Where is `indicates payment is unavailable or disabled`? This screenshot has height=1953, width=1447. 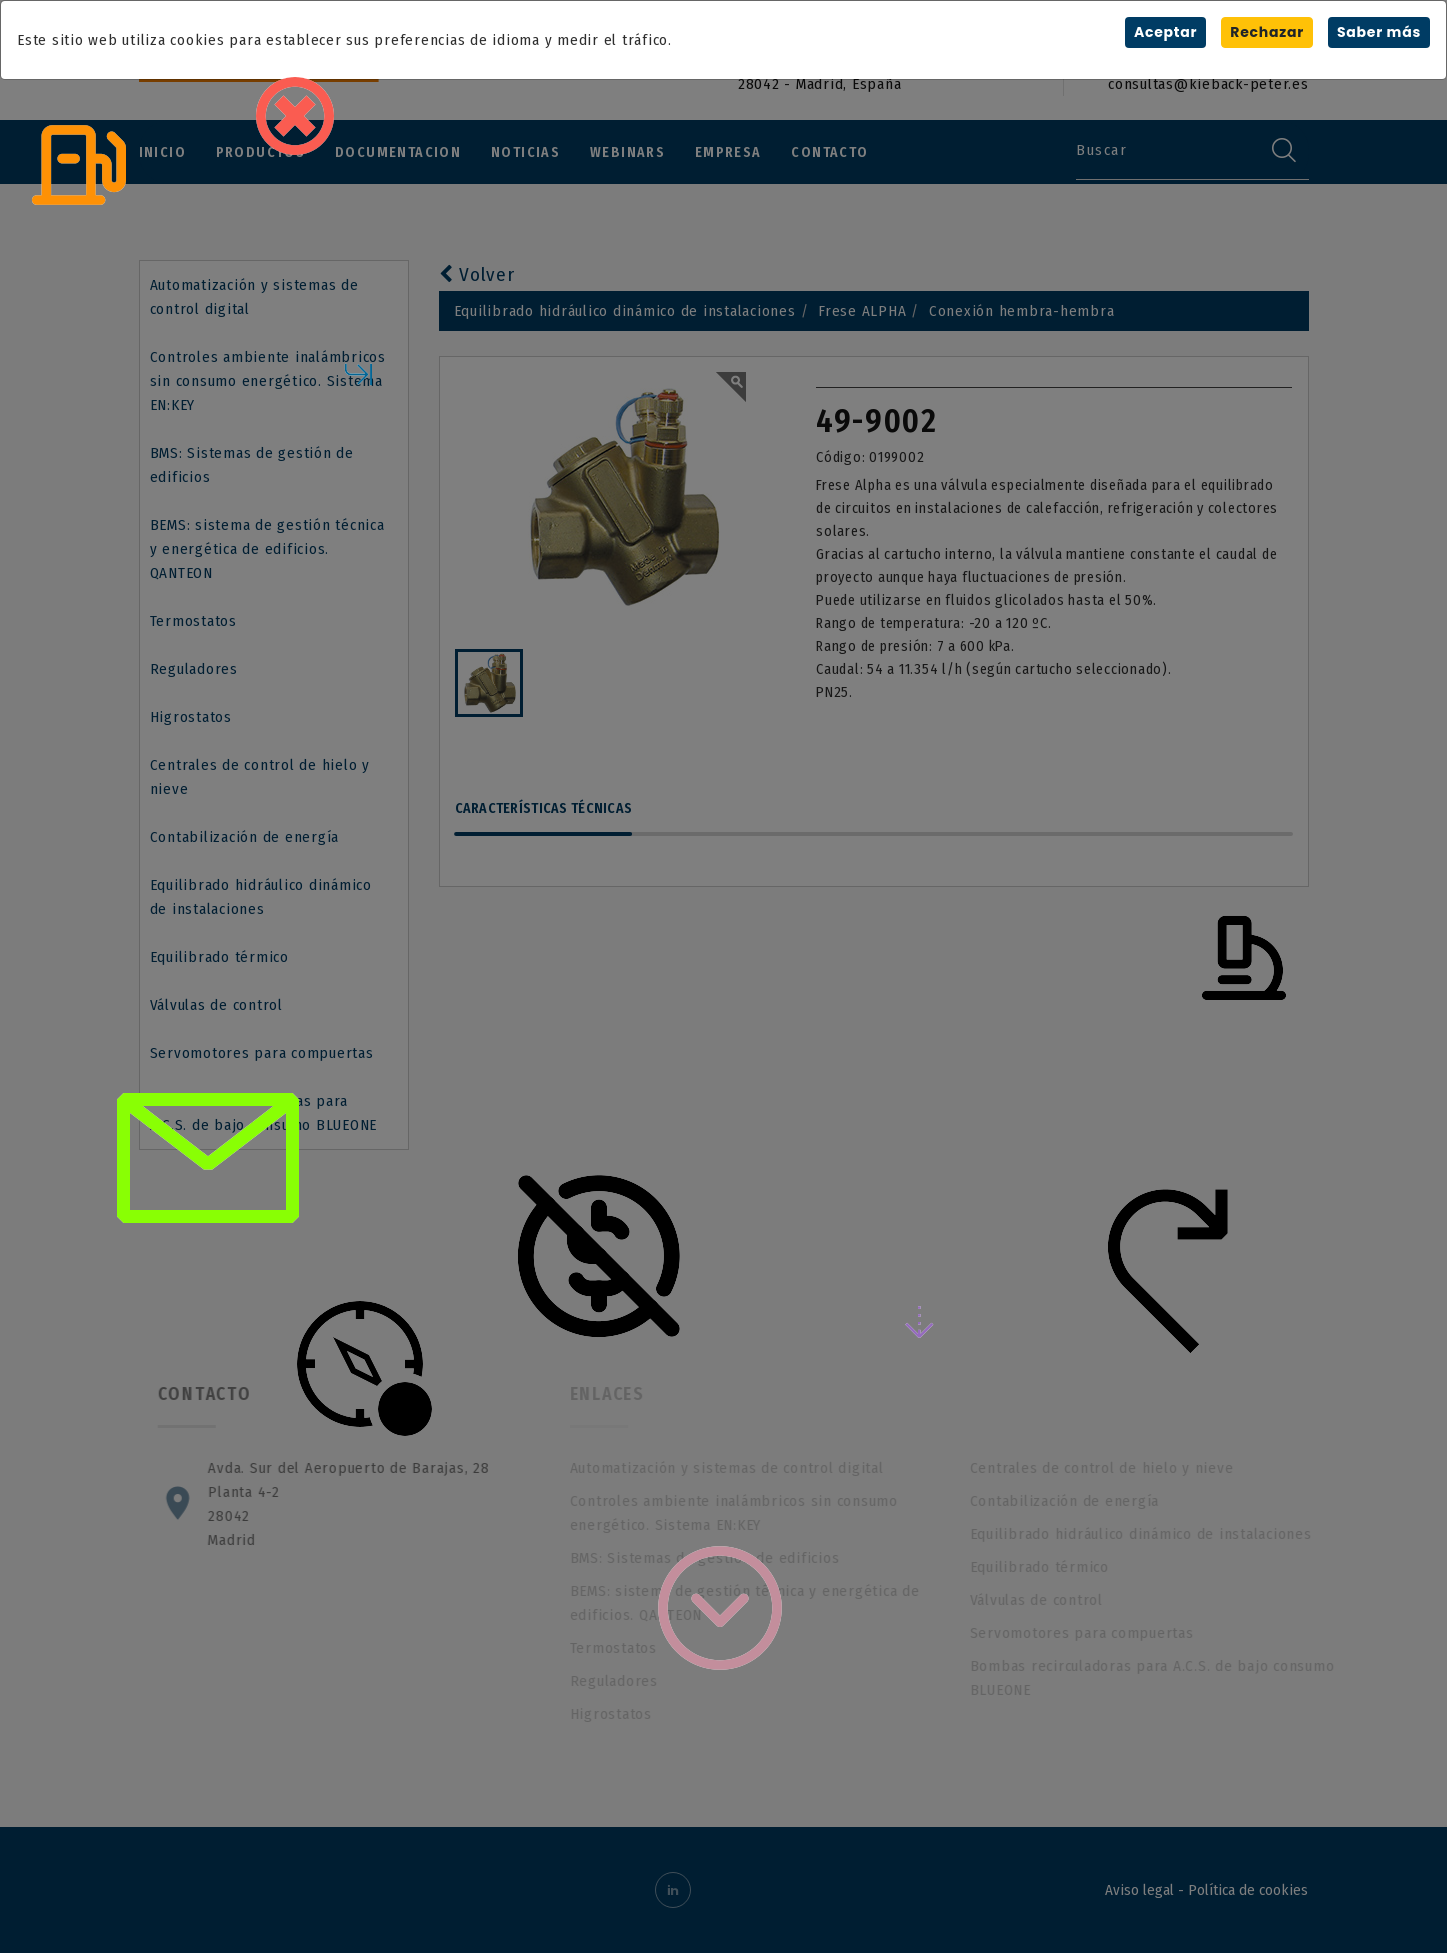 indicates payment is unavailable or disabled is located at coordinates (599, 1256).